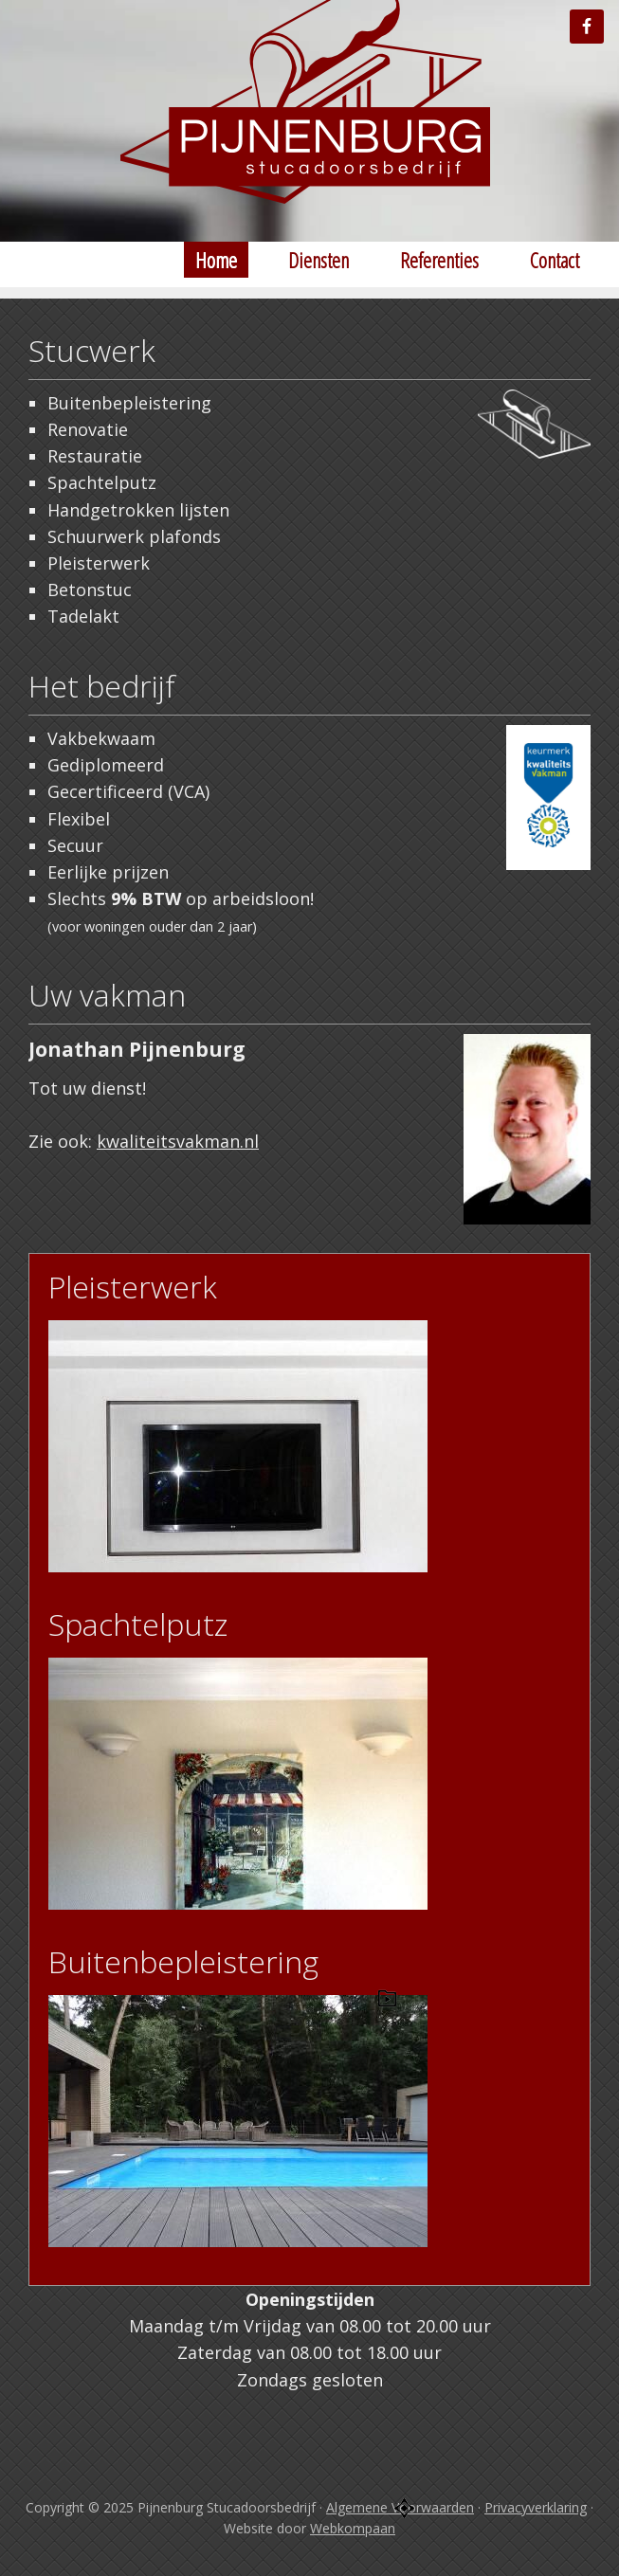  Describe the element at coordinates (404, 2508) in the screenshot. I see `openmined logo - an open-source privacy-focused AI platform` at that location.